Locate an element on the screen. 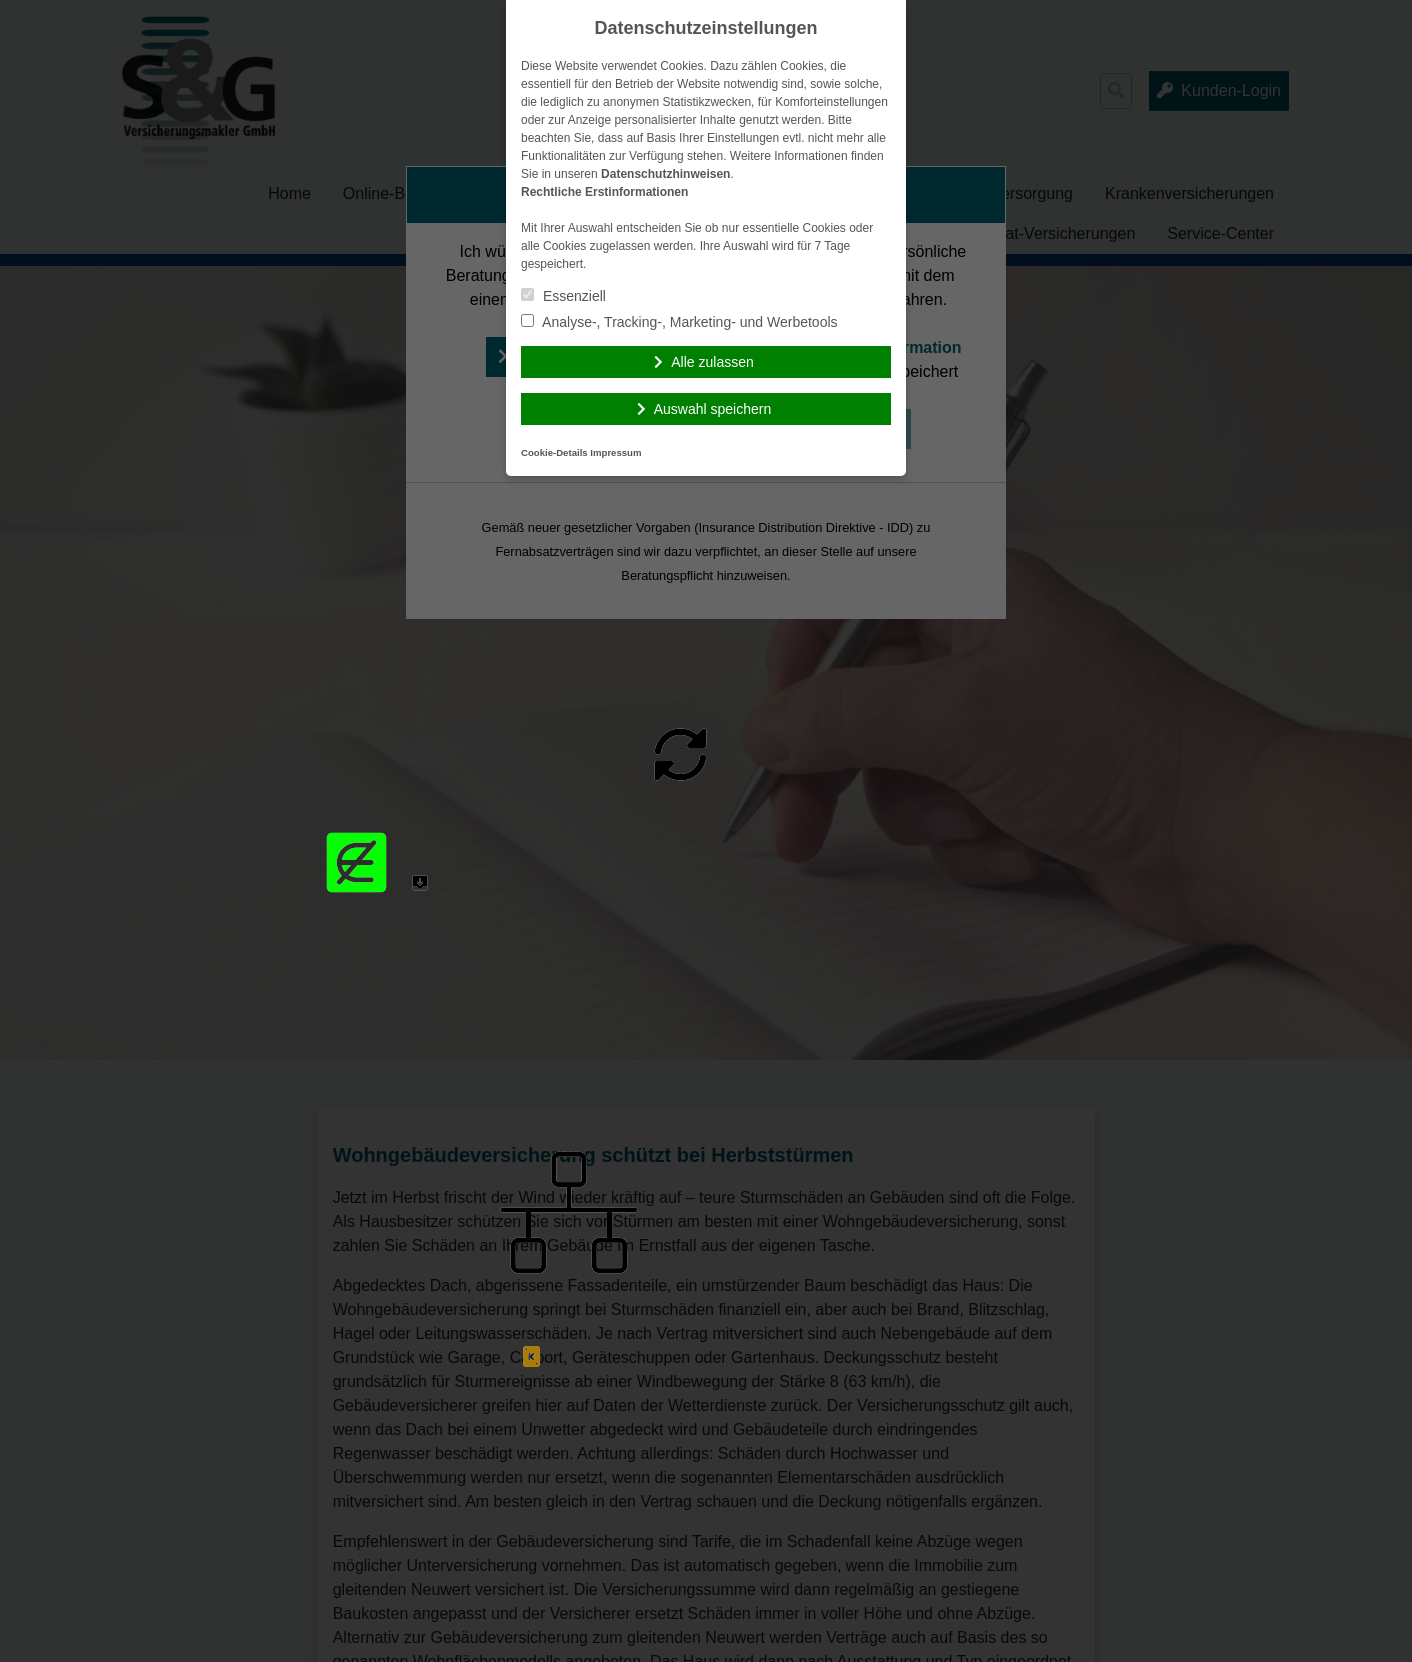 This screenshot has width=1412, height=1662. king playing card in a card game app is located at coordinates (531, 1356).